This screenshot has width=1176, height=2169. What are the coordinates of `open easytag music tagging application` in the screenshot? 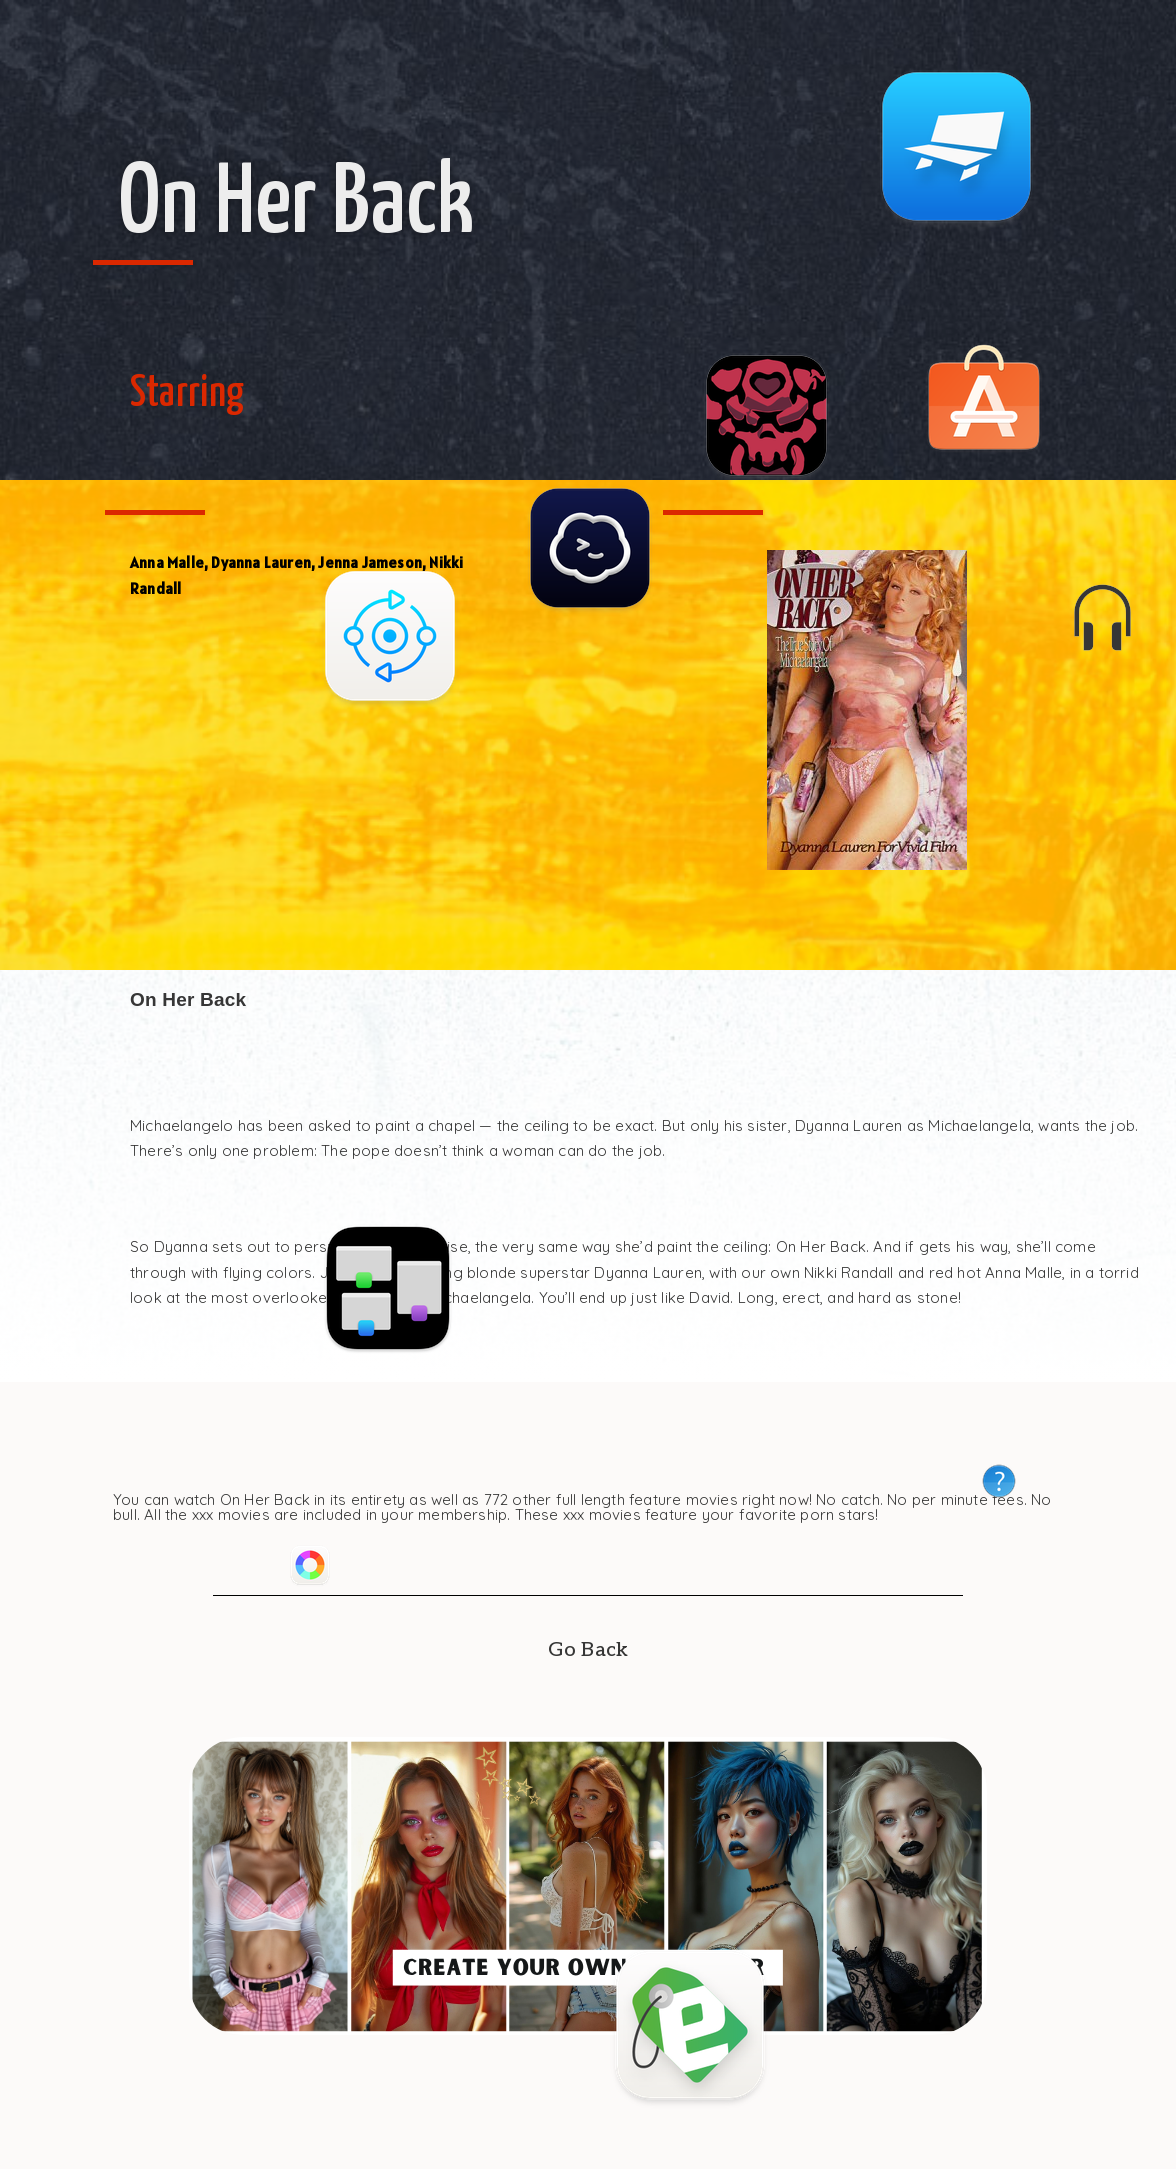 It's located at (690, 2025).